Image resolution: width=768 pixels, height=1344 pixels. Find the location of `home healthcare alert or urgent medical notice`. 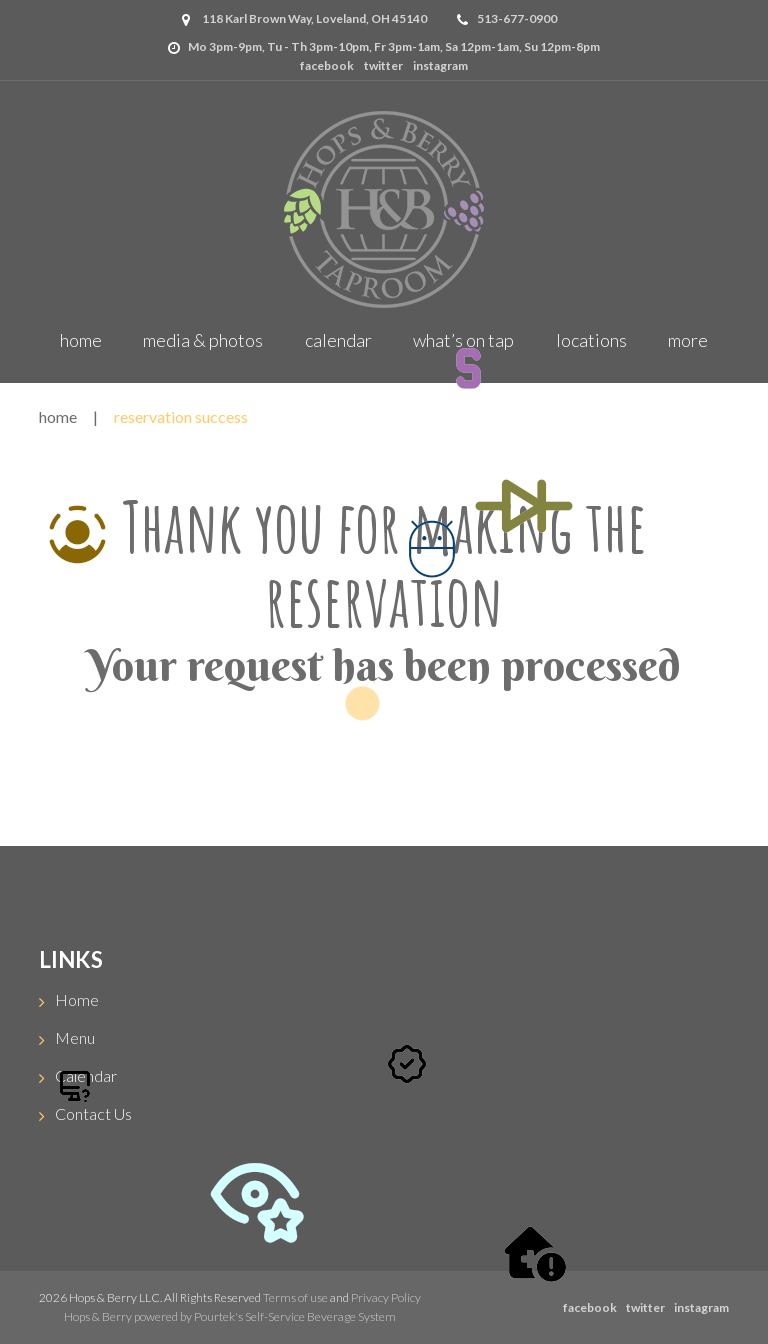

home healthcare alert or urgent medical notice is located at coordinates (533, 1252).